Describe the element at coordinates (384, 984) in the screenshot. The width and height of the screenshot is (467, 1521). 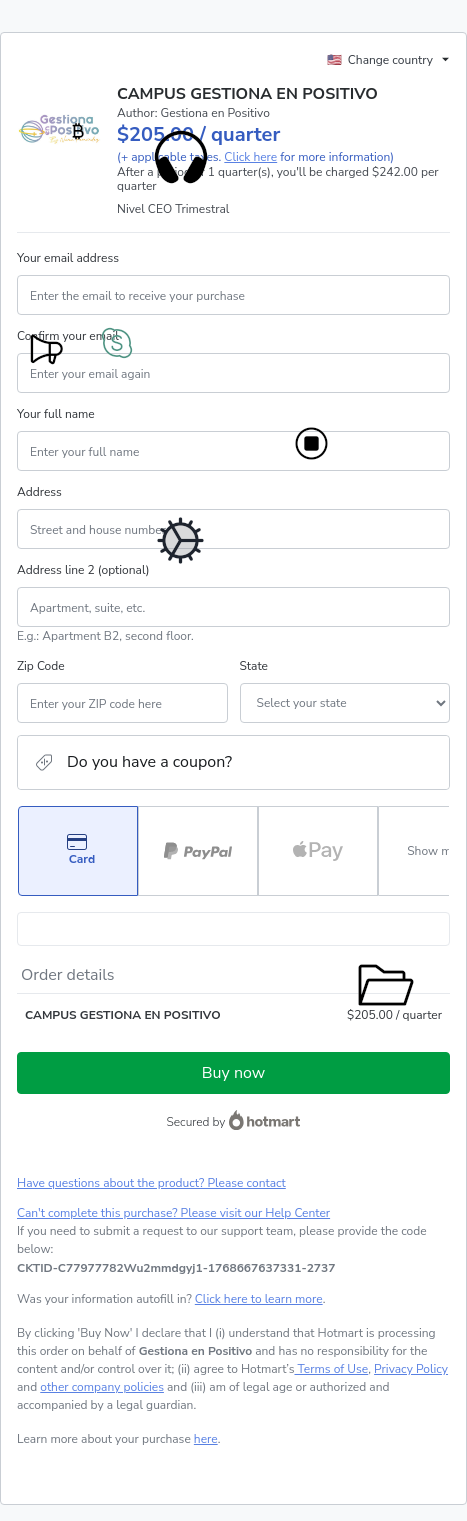
I see `open folder to view contents` at that location.